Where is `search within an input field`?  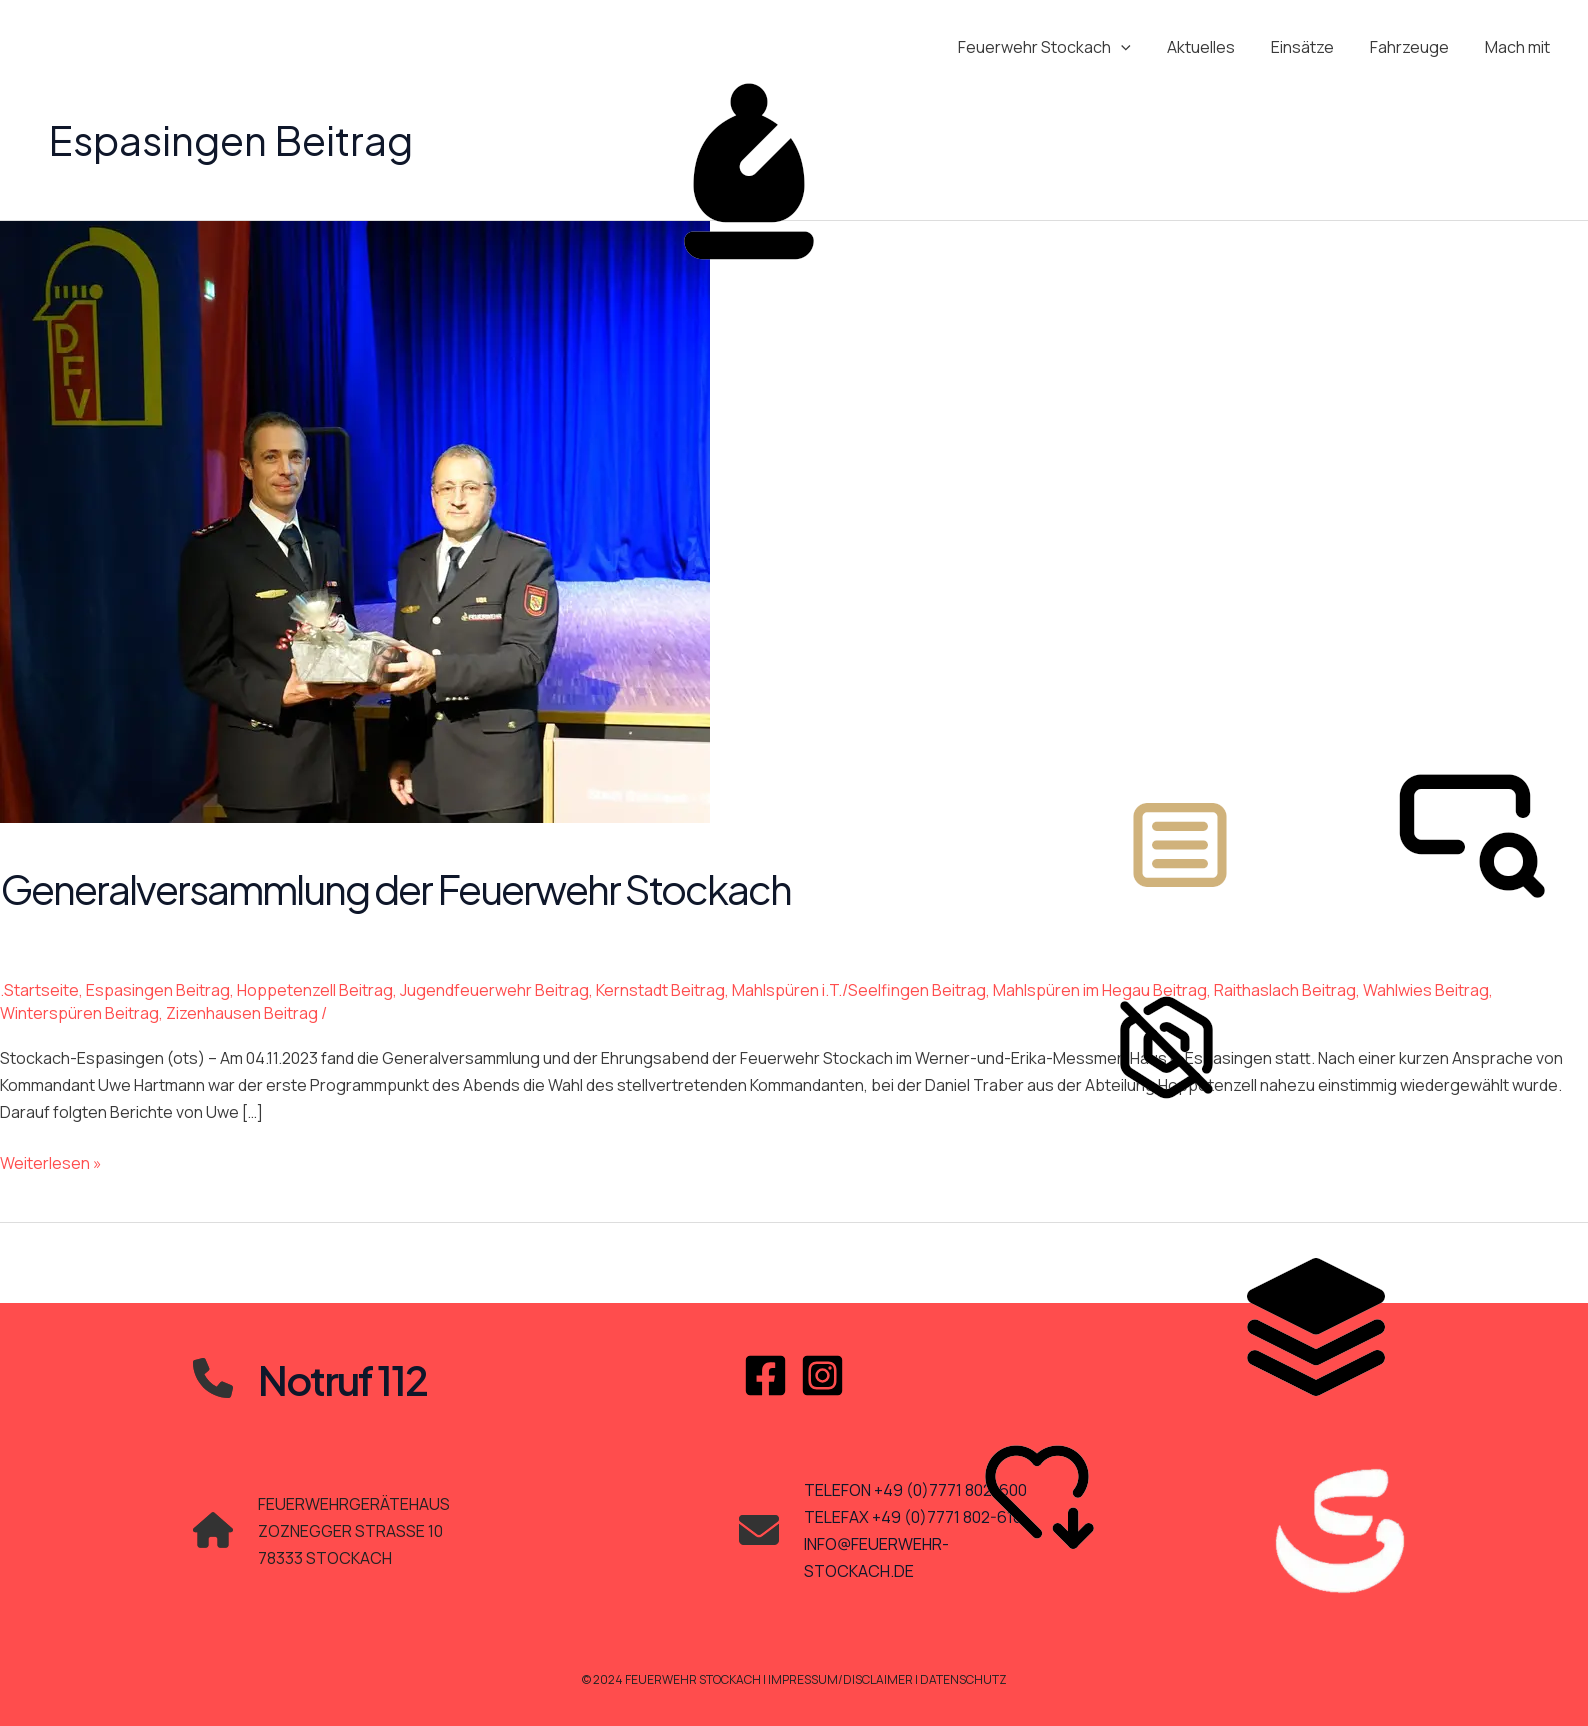
search within an input field is located at coordinates (1465, 818).